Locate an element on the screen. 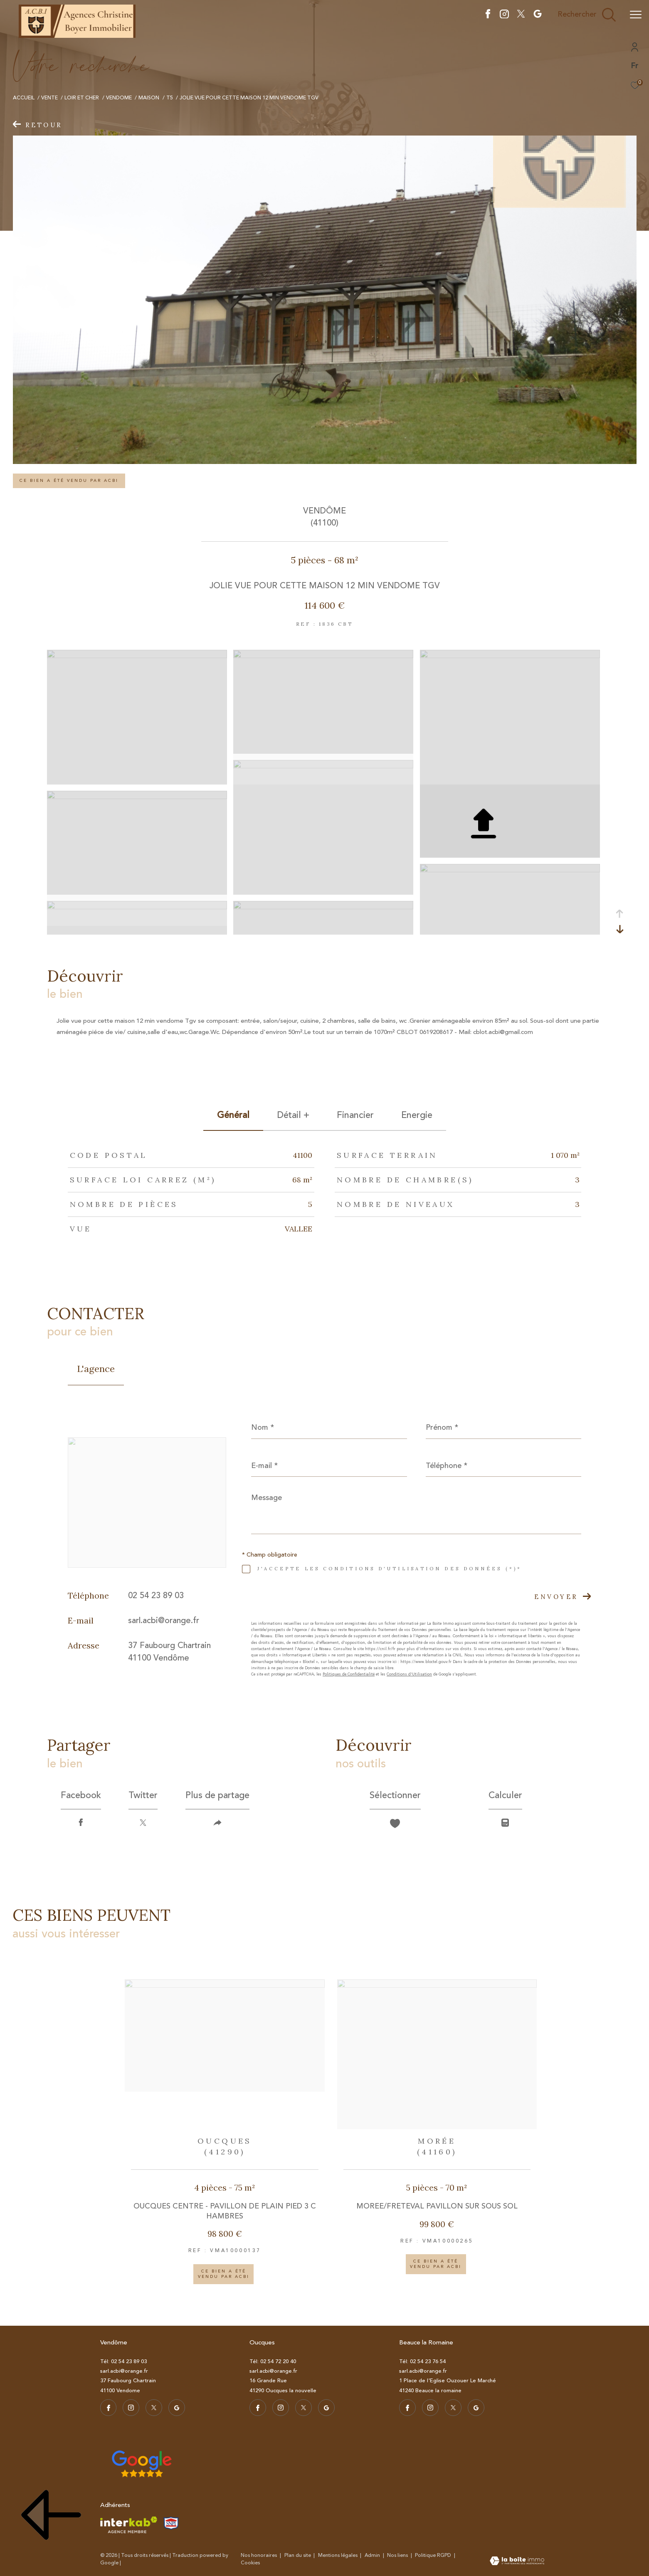 This screenshot has height=2576, width=649. upload a file from your device is located at coordinates (484, 824).